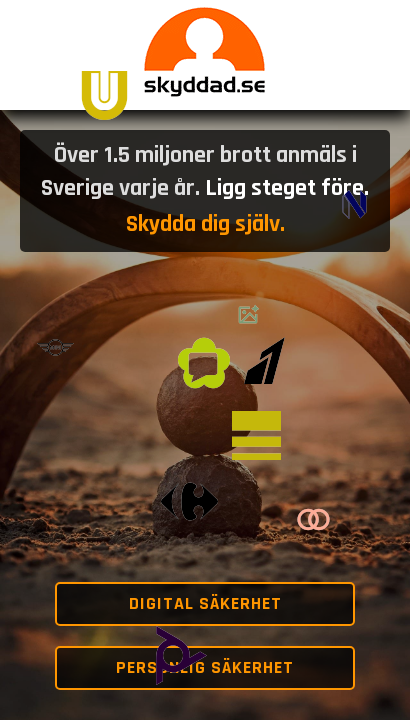  I want to click on razorpay payment gateway logo, so click(264, 360).